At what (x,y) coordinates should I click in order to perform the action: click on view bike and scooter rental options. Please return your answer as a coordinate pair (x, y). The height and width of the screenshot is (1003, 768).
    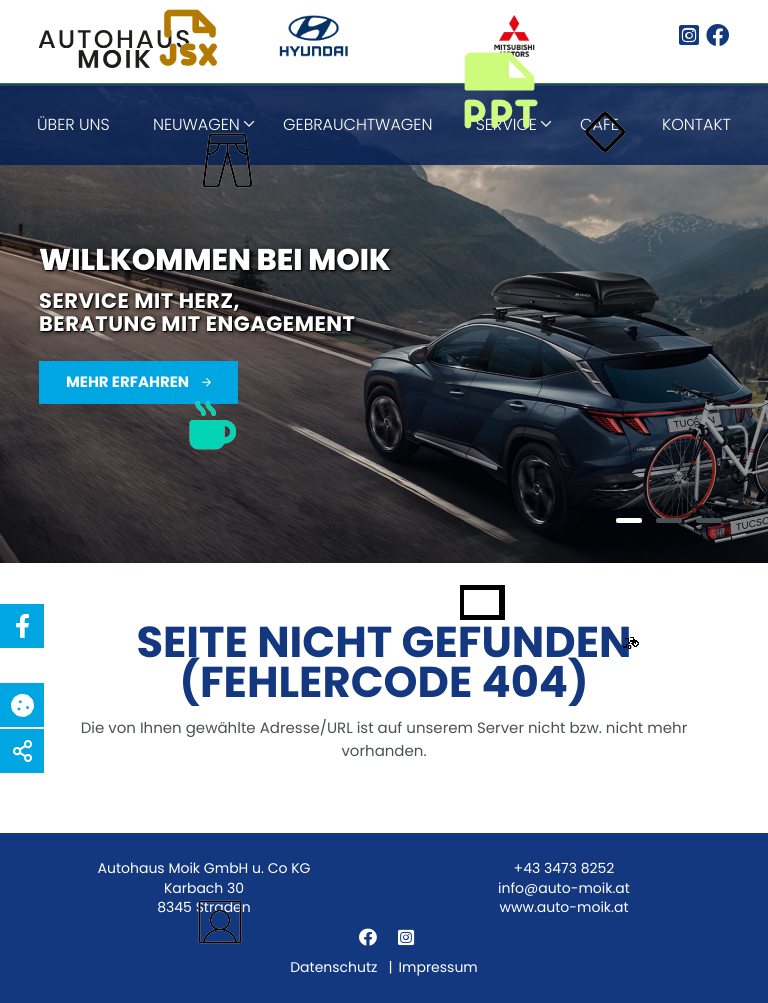
    Looking at the image, I should click on (631, 643).